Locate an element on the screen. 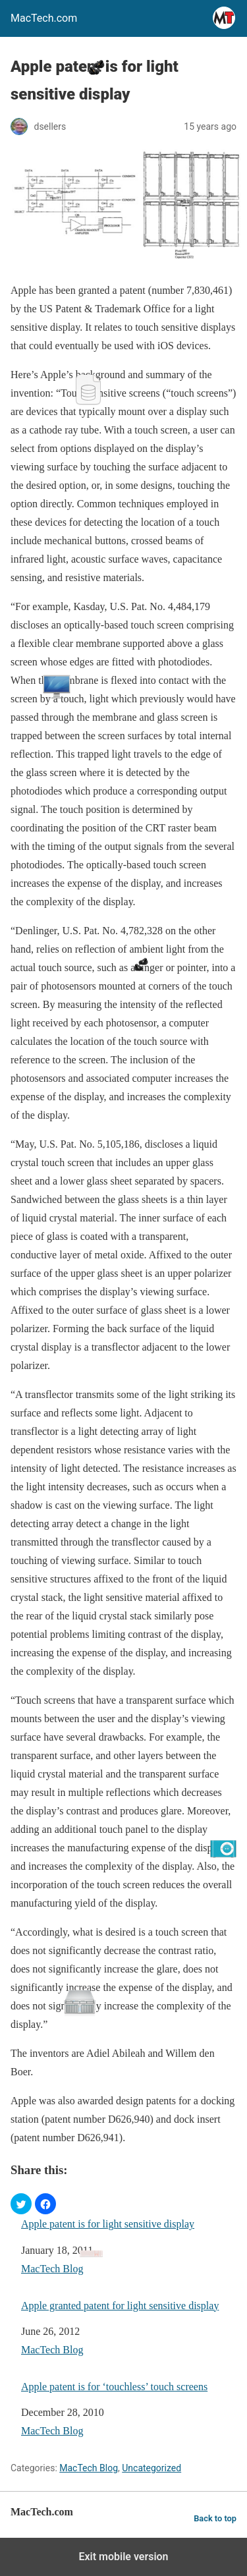 The image size is (247, 2576). open a SQL database file is located at coordinates (88, 389).